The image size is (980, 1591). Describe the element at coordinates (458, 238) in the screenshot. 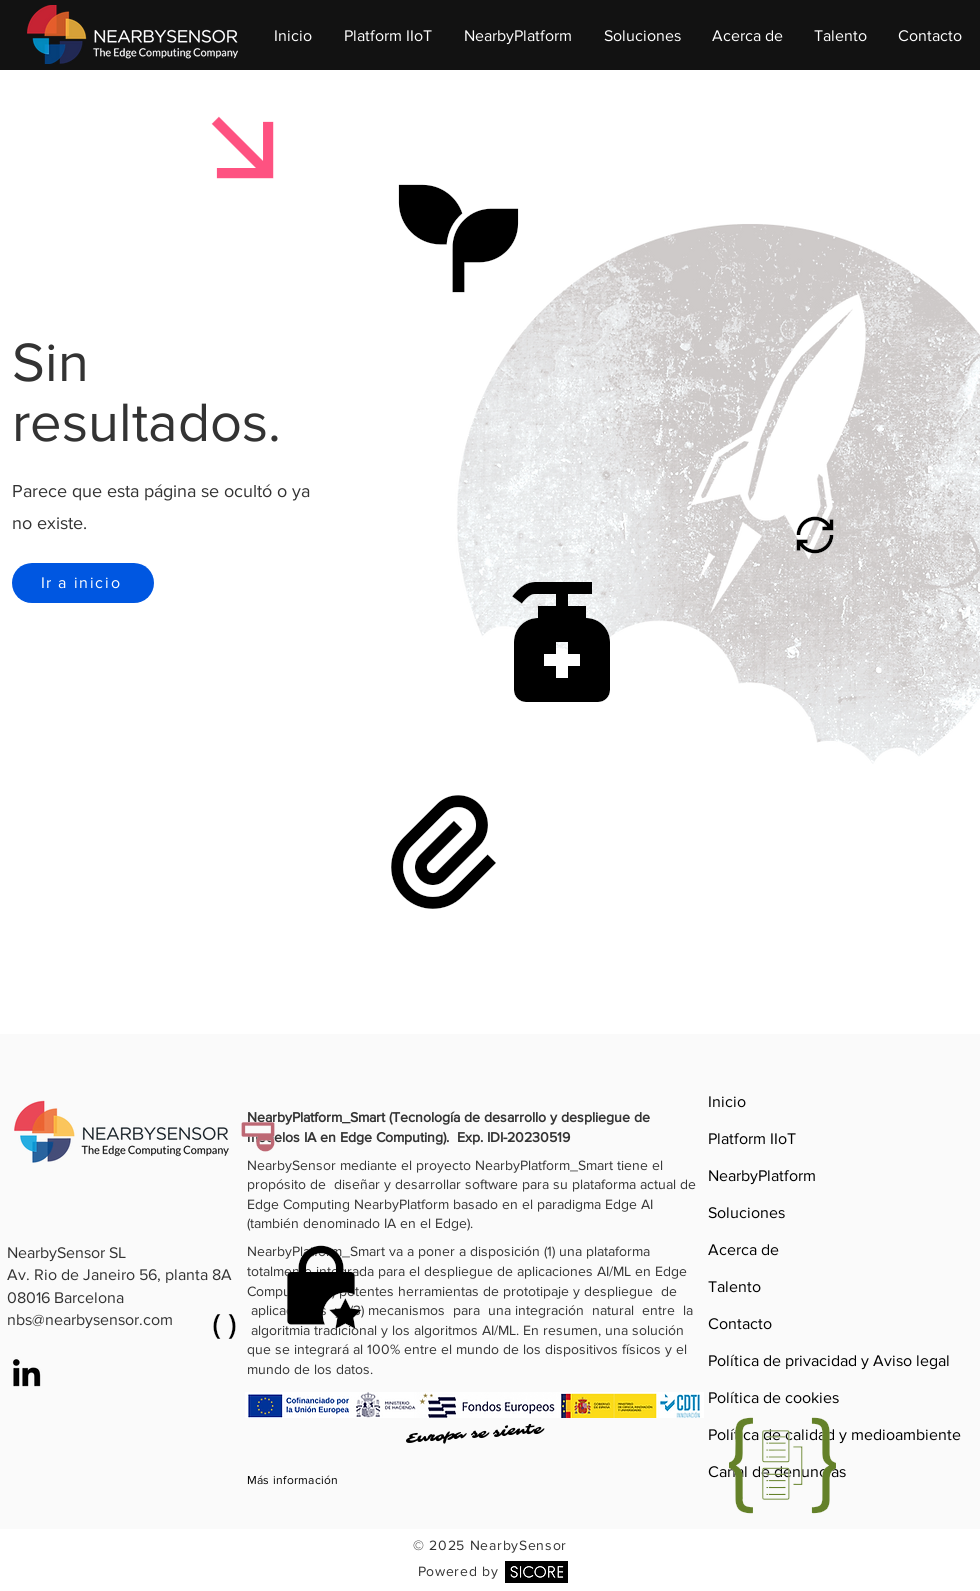

I see `indicates eco-friendly or sustainable option` at that location.